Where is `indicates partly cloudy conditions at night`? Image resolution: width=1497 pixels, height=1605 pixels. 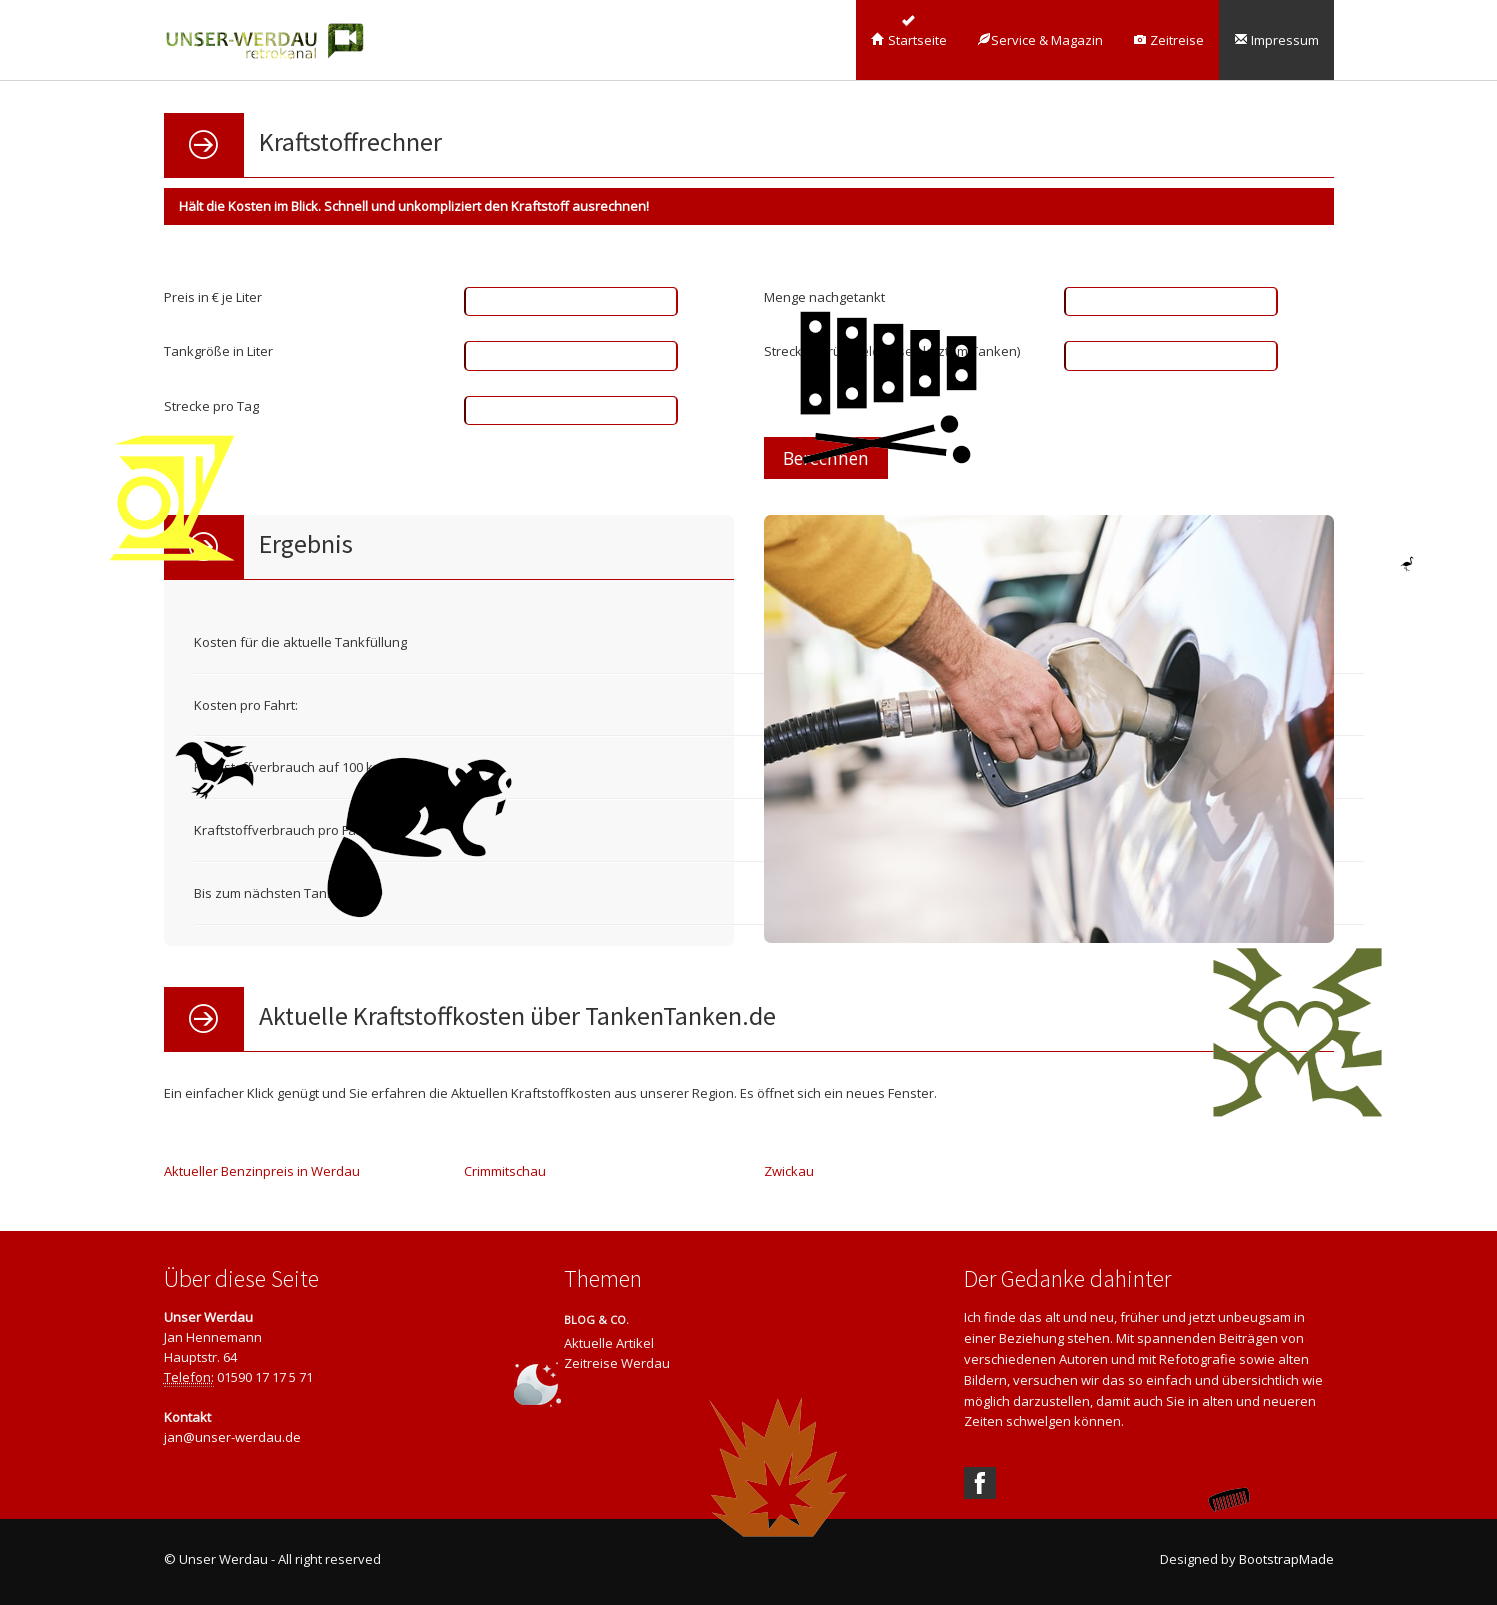 indicates partly cloudy conditions at night is located at coordinates (537, 1384).